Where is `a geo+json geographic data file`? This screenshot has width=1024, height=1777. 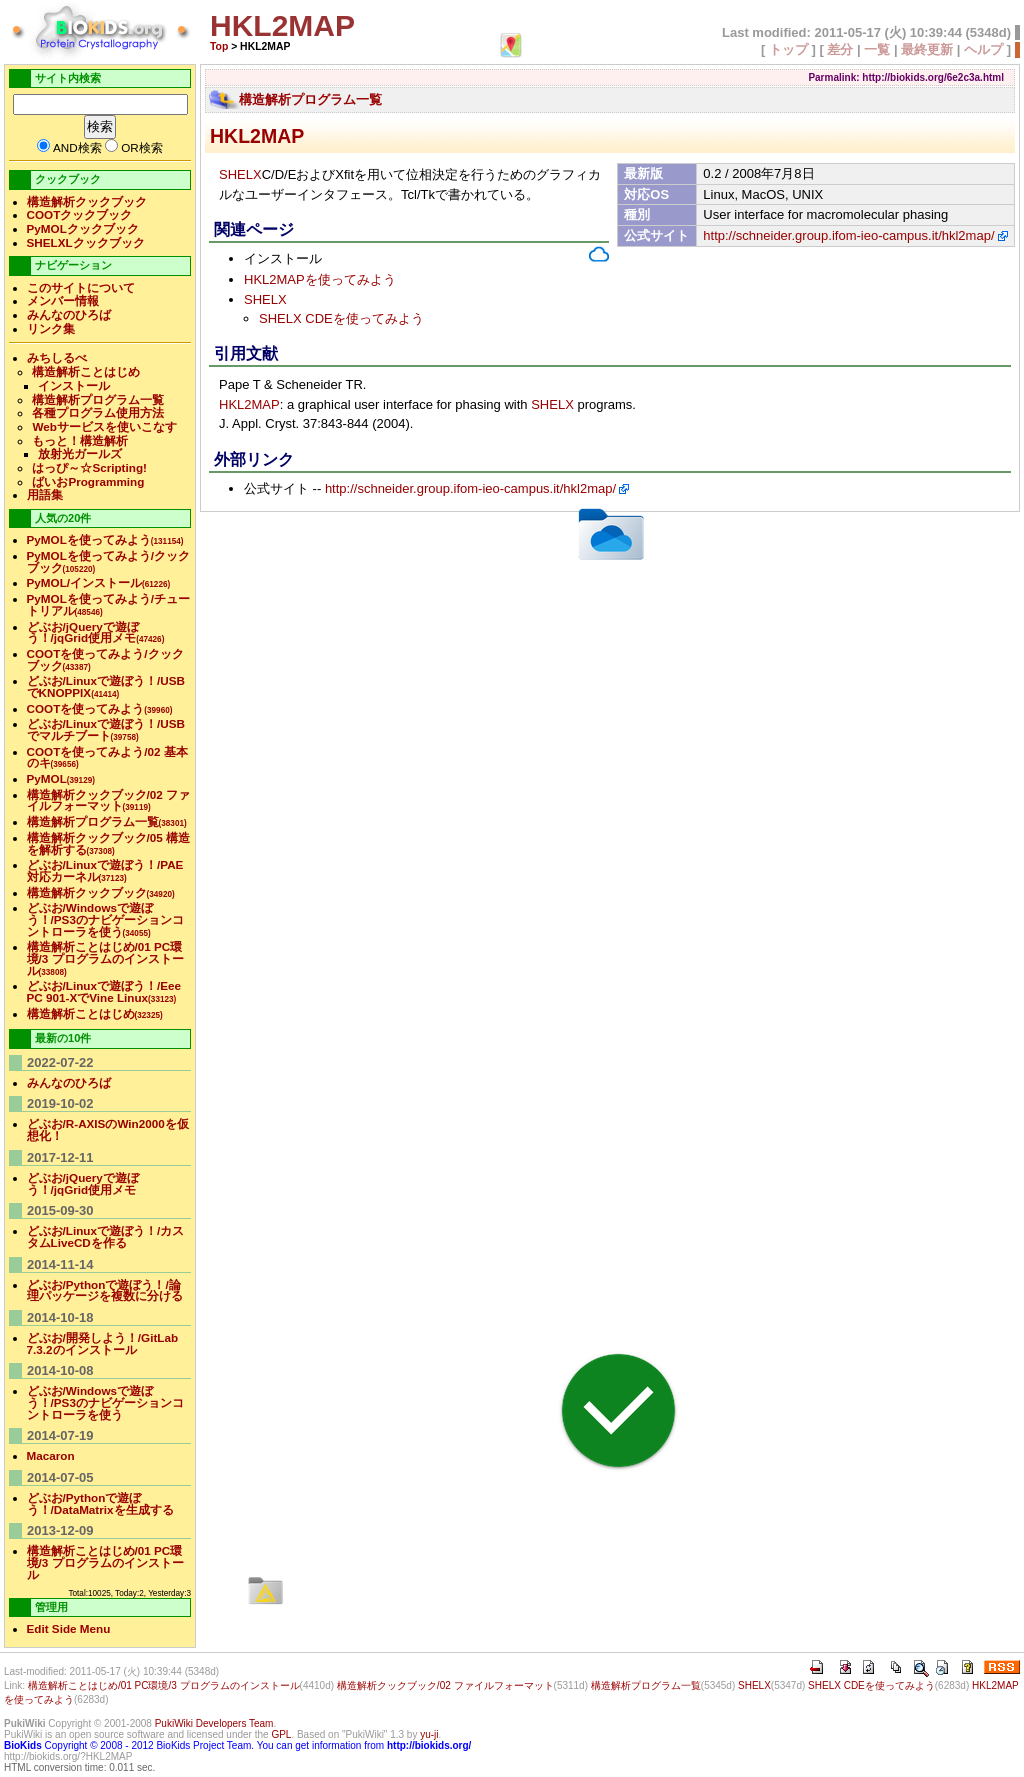
a geo+json geographic data file is located at coordinates (511, 45).